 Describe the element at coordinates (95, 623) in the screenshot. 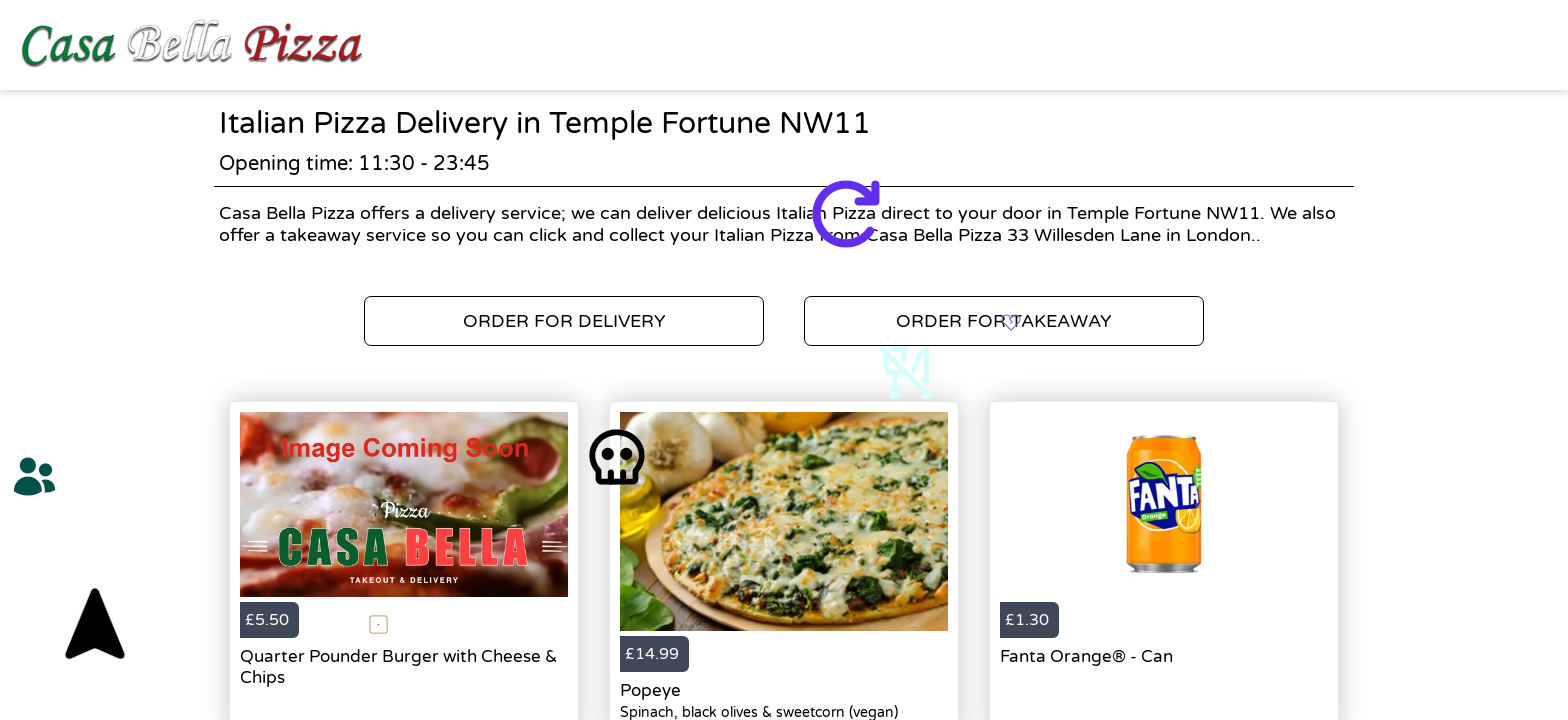

I see `start navigation to destination` at that location.